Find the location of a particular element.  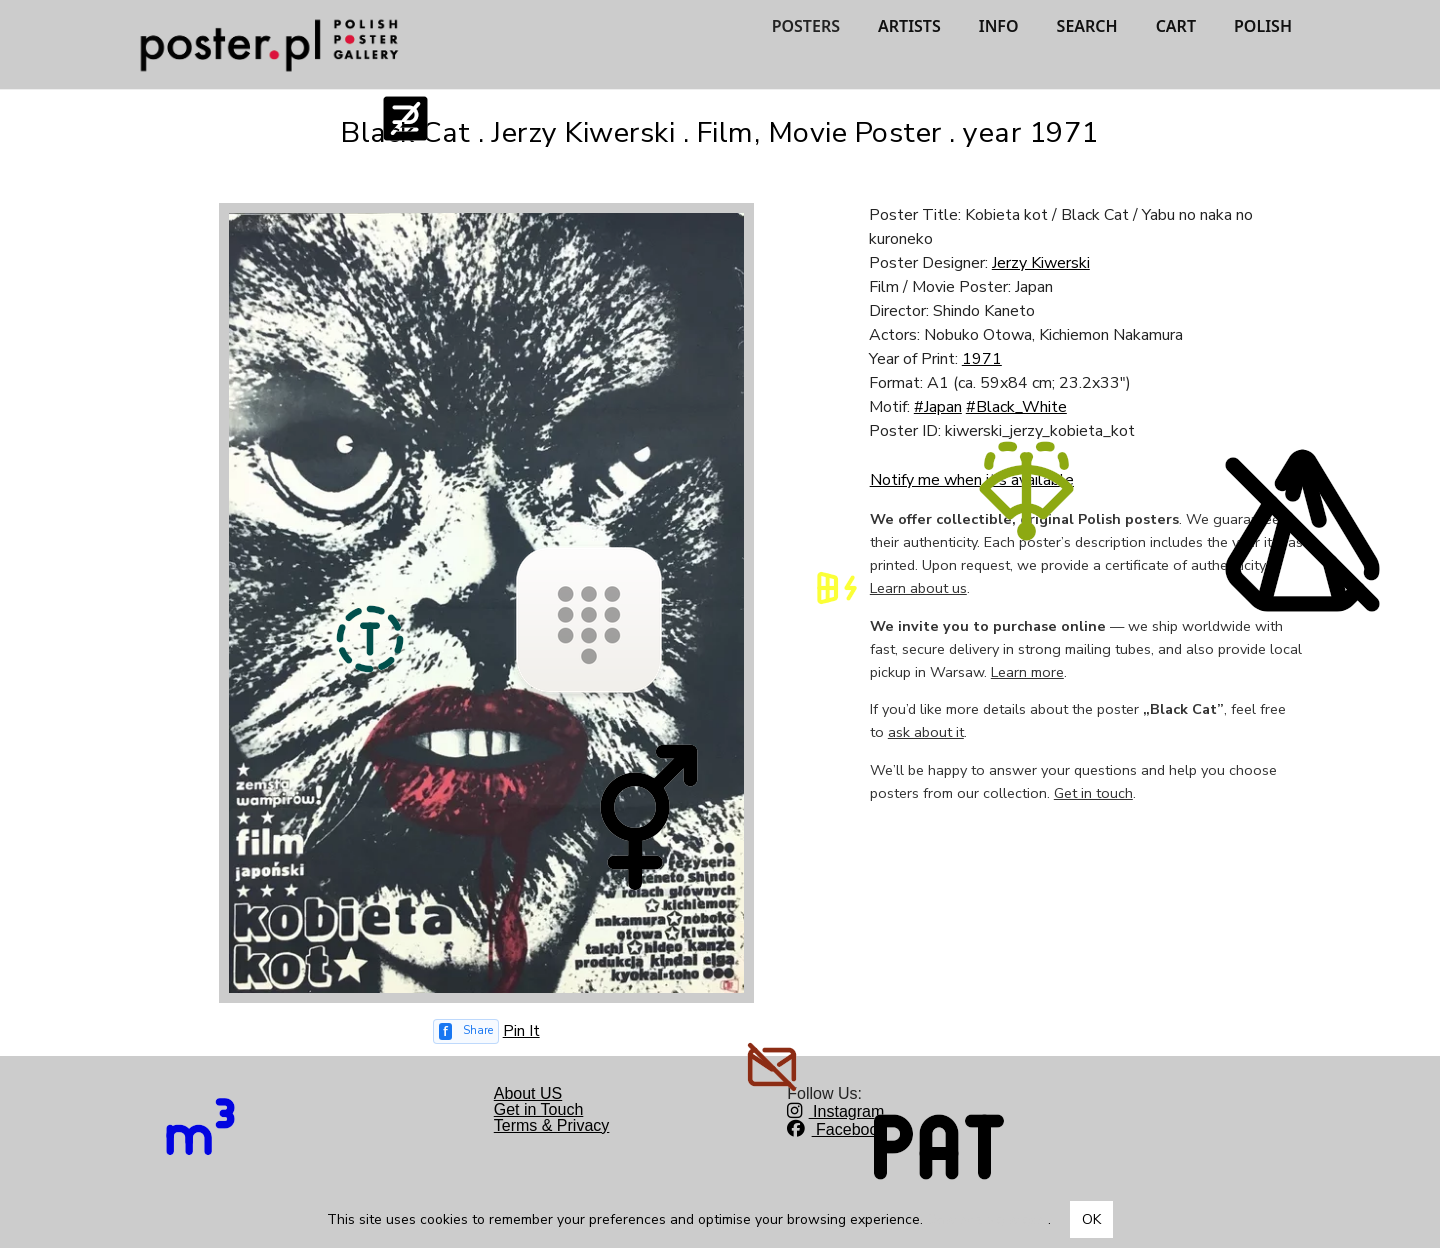

select bigender identity option is located at coordinates (642, 814).